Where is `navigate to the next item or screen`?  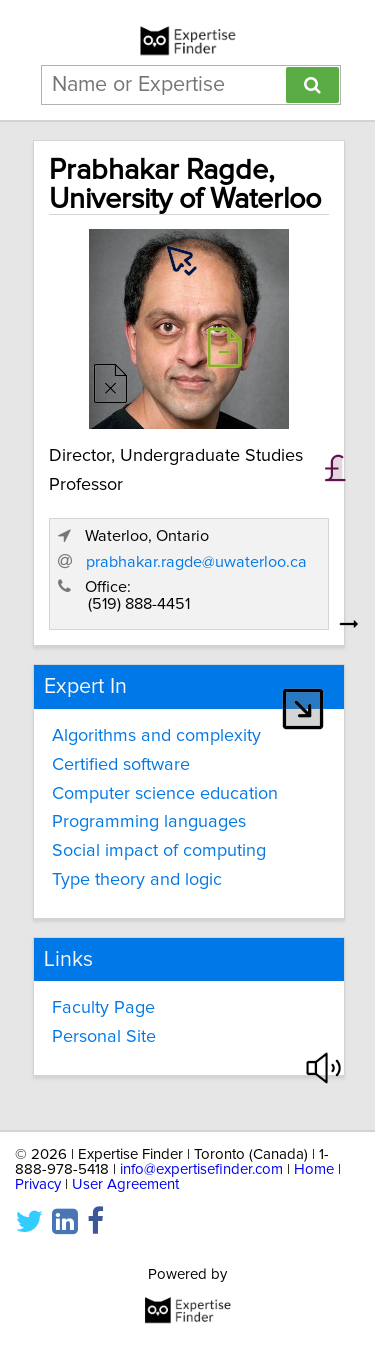 navigate to the next item or screen is located at coordinates (349, 624).